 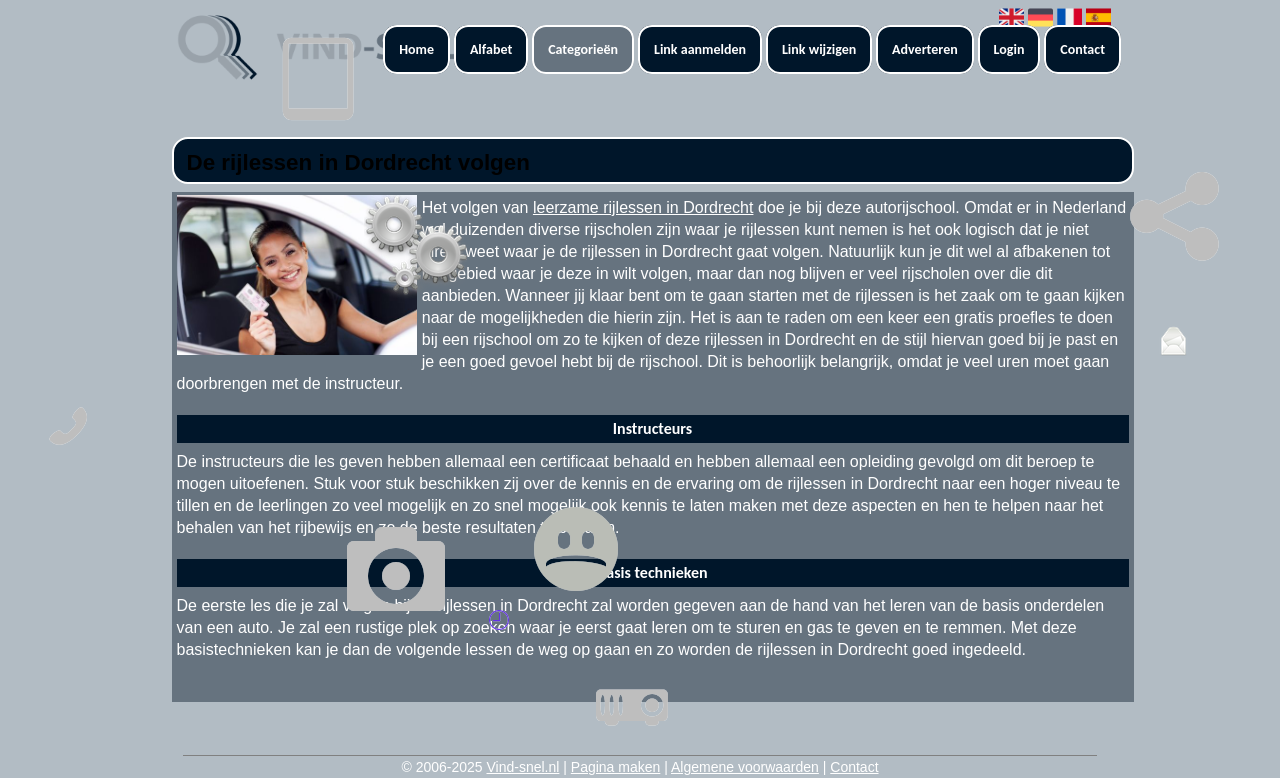 What do you see at coordinates (396, 569) in the screenshot?
I see `open camera to take a photo` at bounding box center [396, 569].